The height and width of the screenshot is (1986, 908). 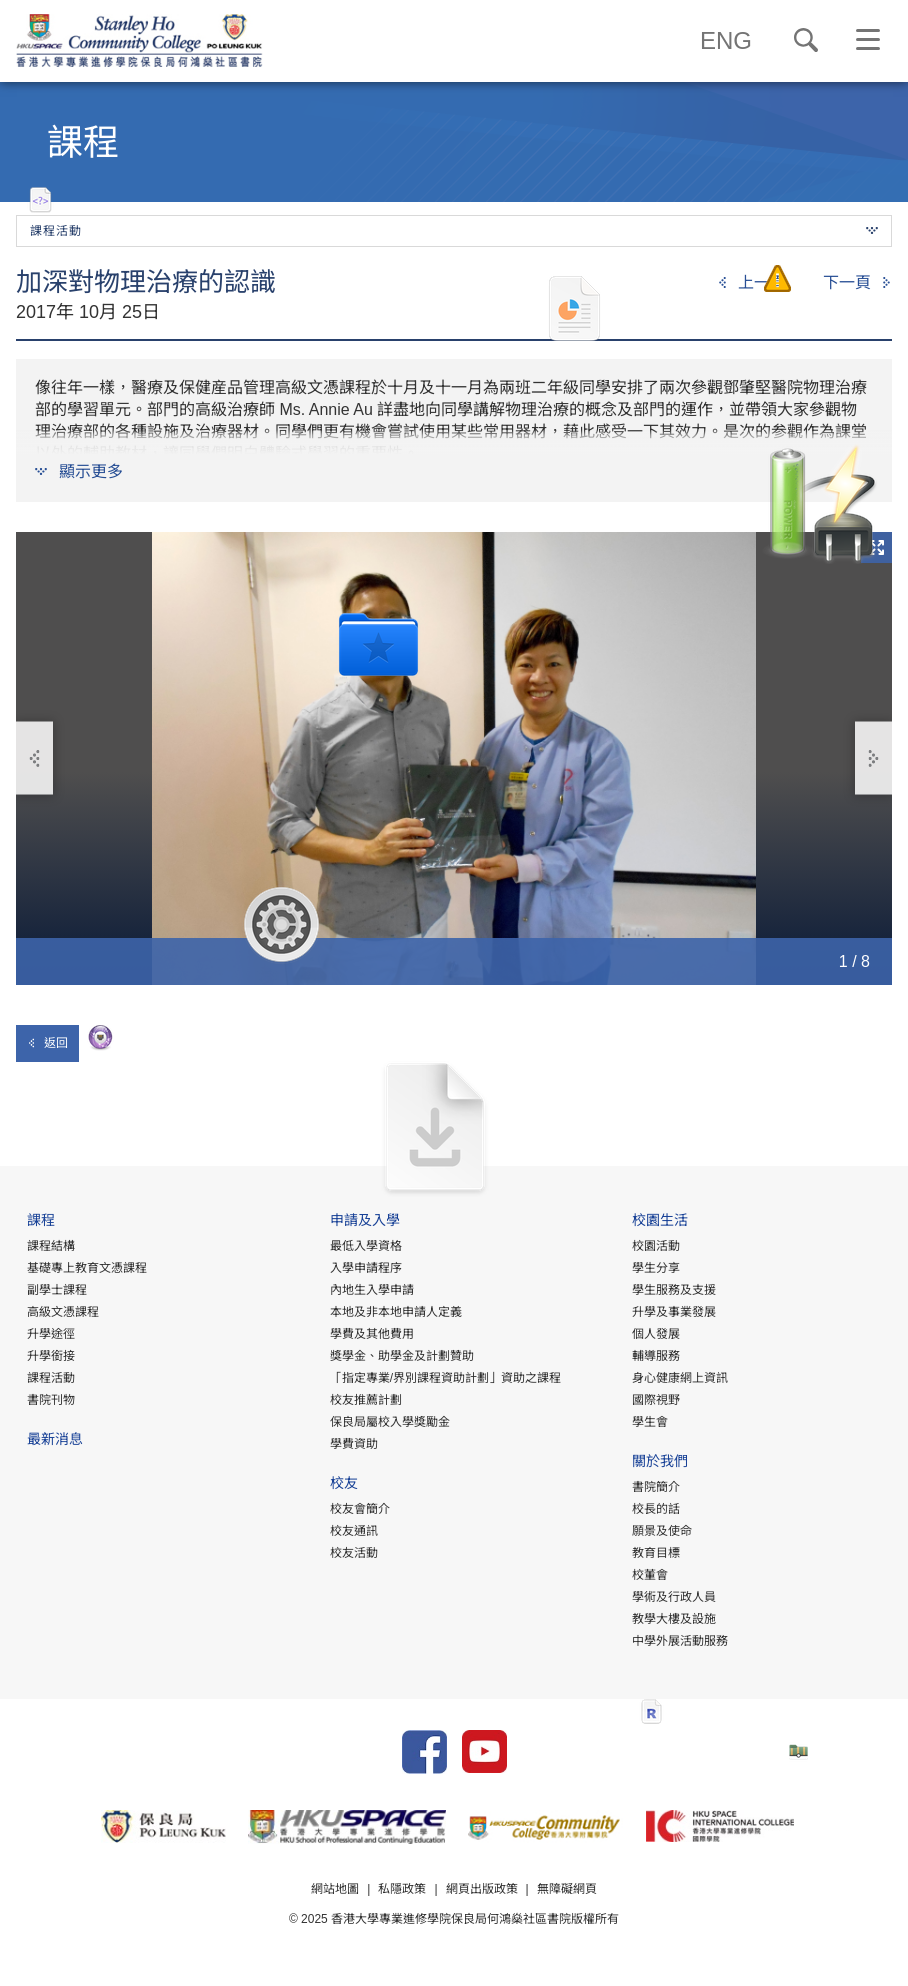 What do you see at coordinates (40, 199) in the screenshot?
I see `open a php source code file` at bounding box center [40, 199].